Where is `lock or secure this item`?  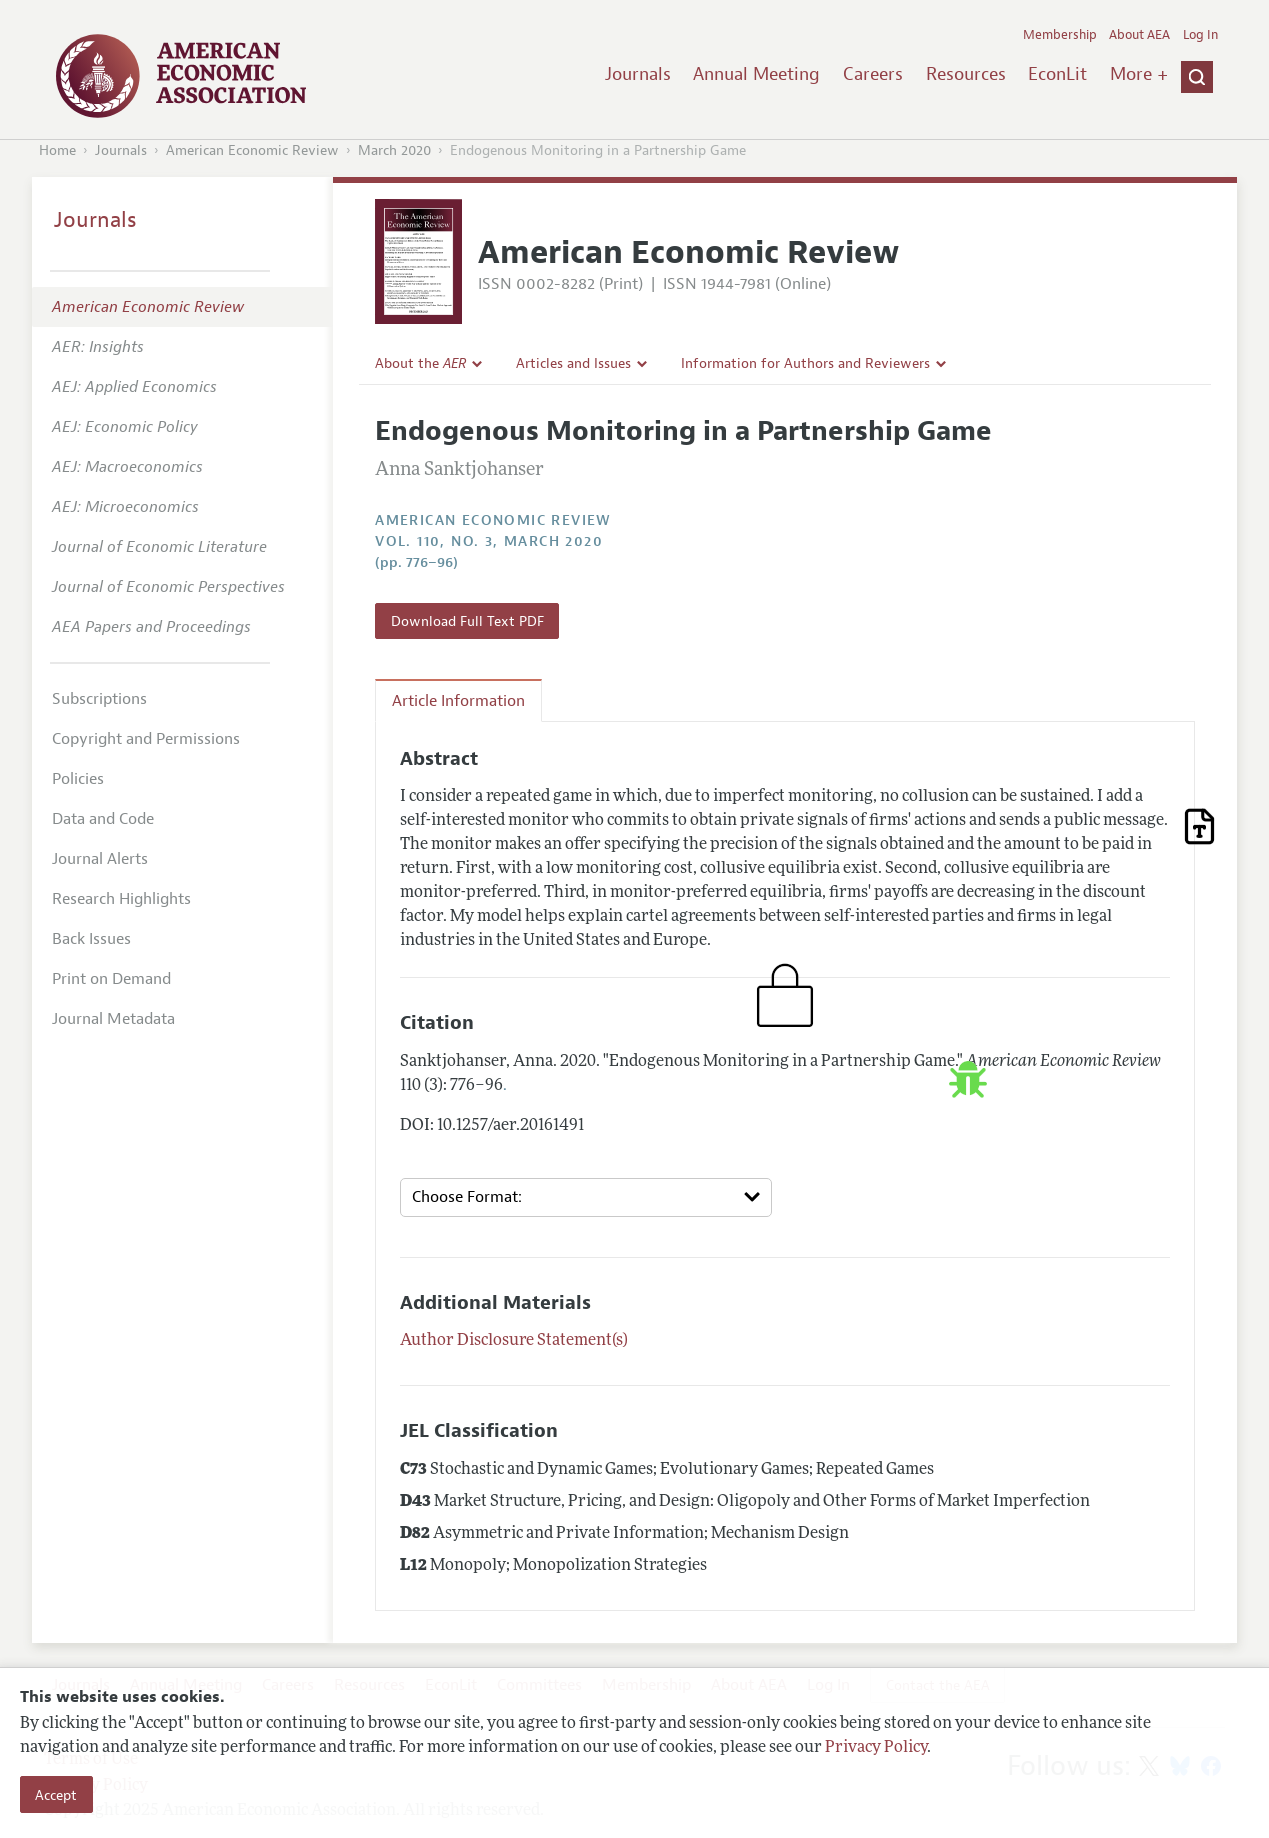 lock or secure this item is located at coordinates (785, 999).